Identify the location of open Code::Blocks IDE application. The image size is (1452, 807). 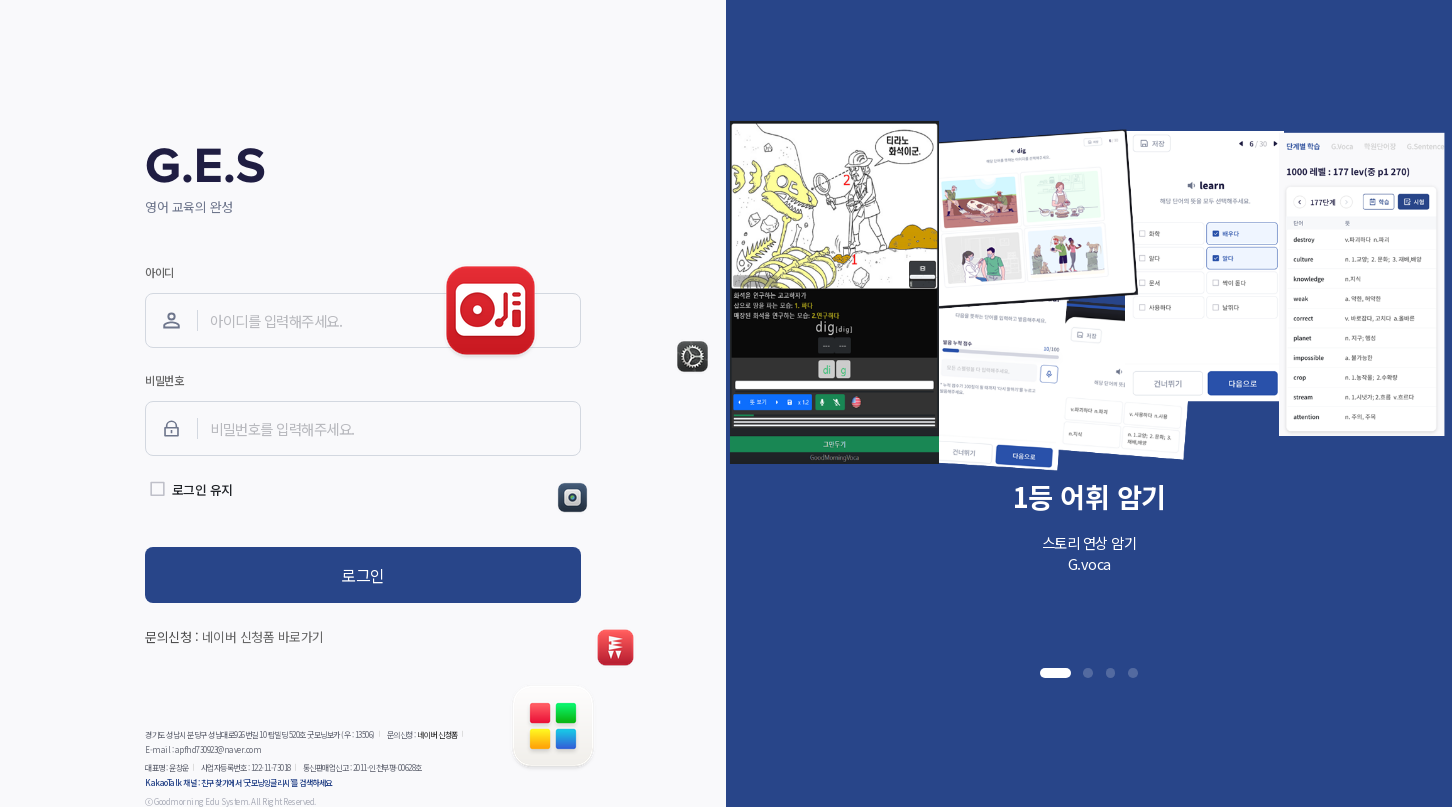
(553, 726).